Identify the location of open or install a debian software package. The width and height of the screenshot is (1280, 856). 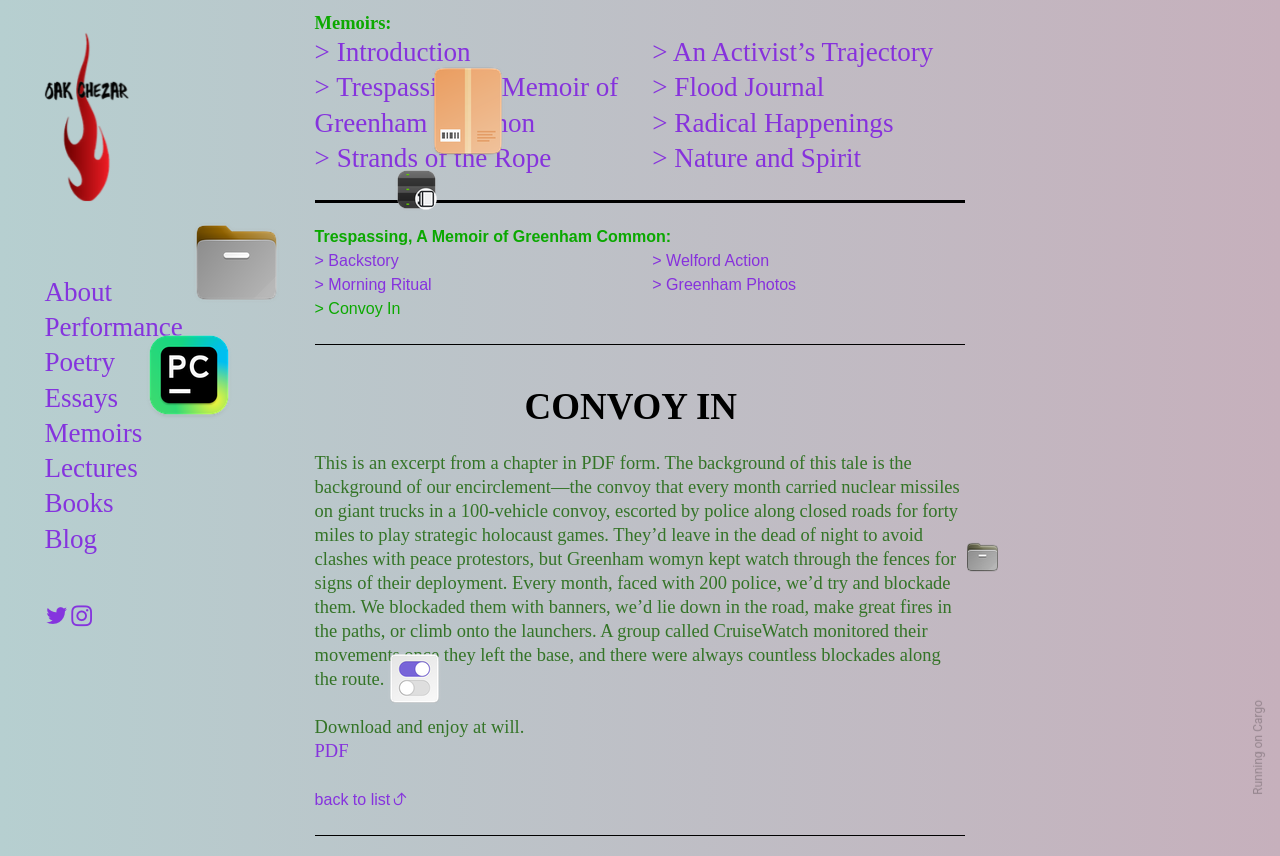
(468, 111).